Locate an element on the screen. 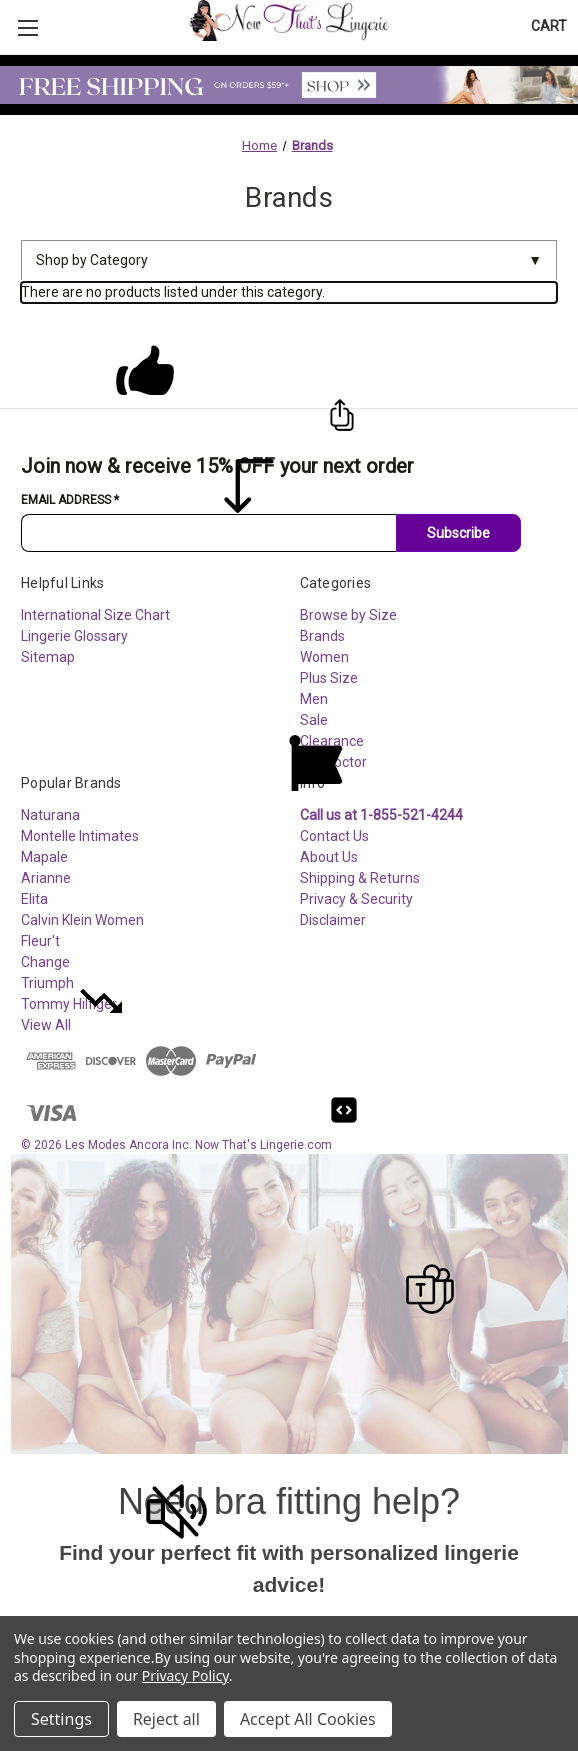 The width and height of the screenshot is (578, 1751). go back and down in navigation is located at coordinates (249, 486).